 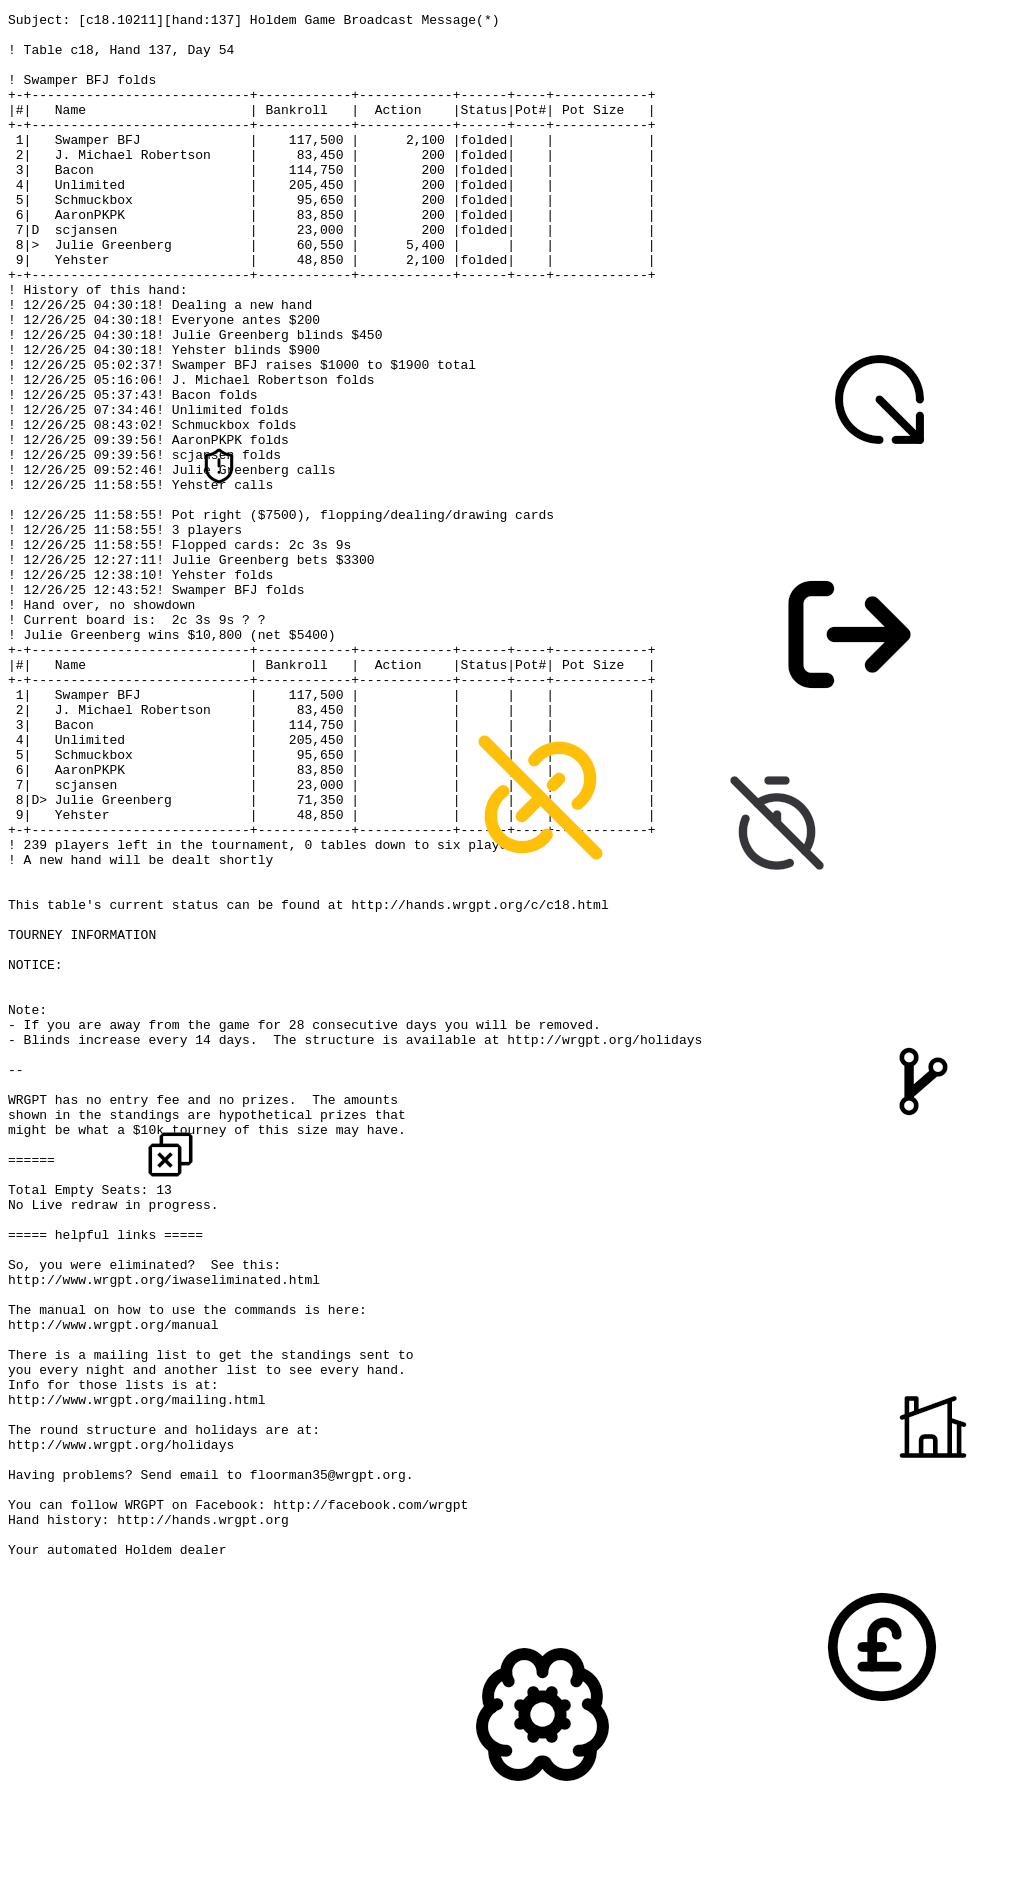 What do you see at coordinates (540, 797) in the screenshot?
I see `unlink or disconnect a linked item` at bounding box center [540, 797].